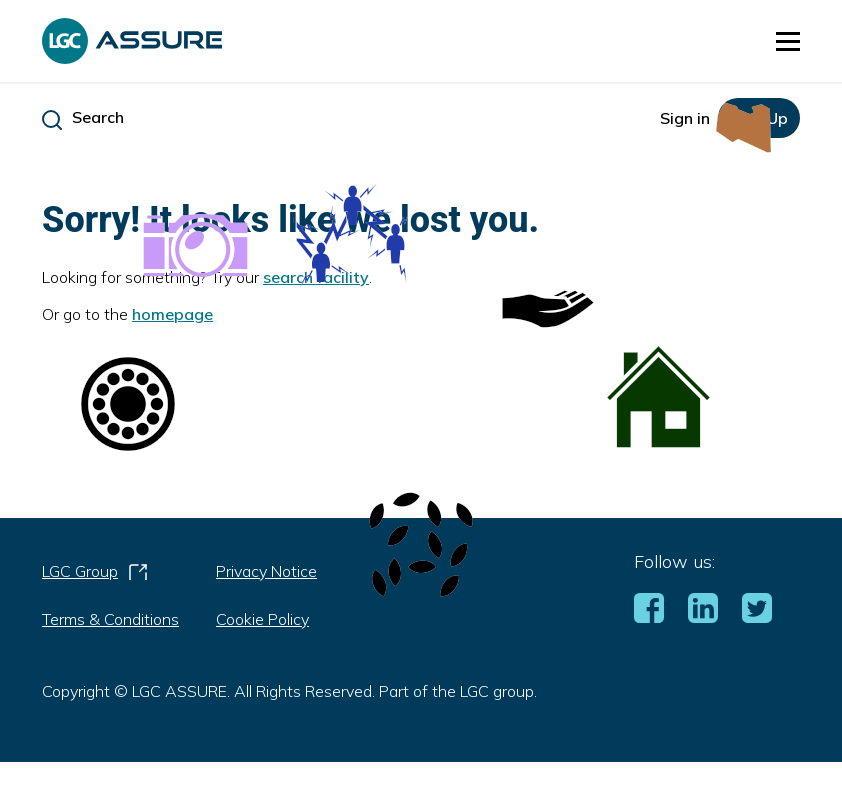 This screenshot has width=842, height=802. I want to click on navigate to home screen, so click(658, 397).